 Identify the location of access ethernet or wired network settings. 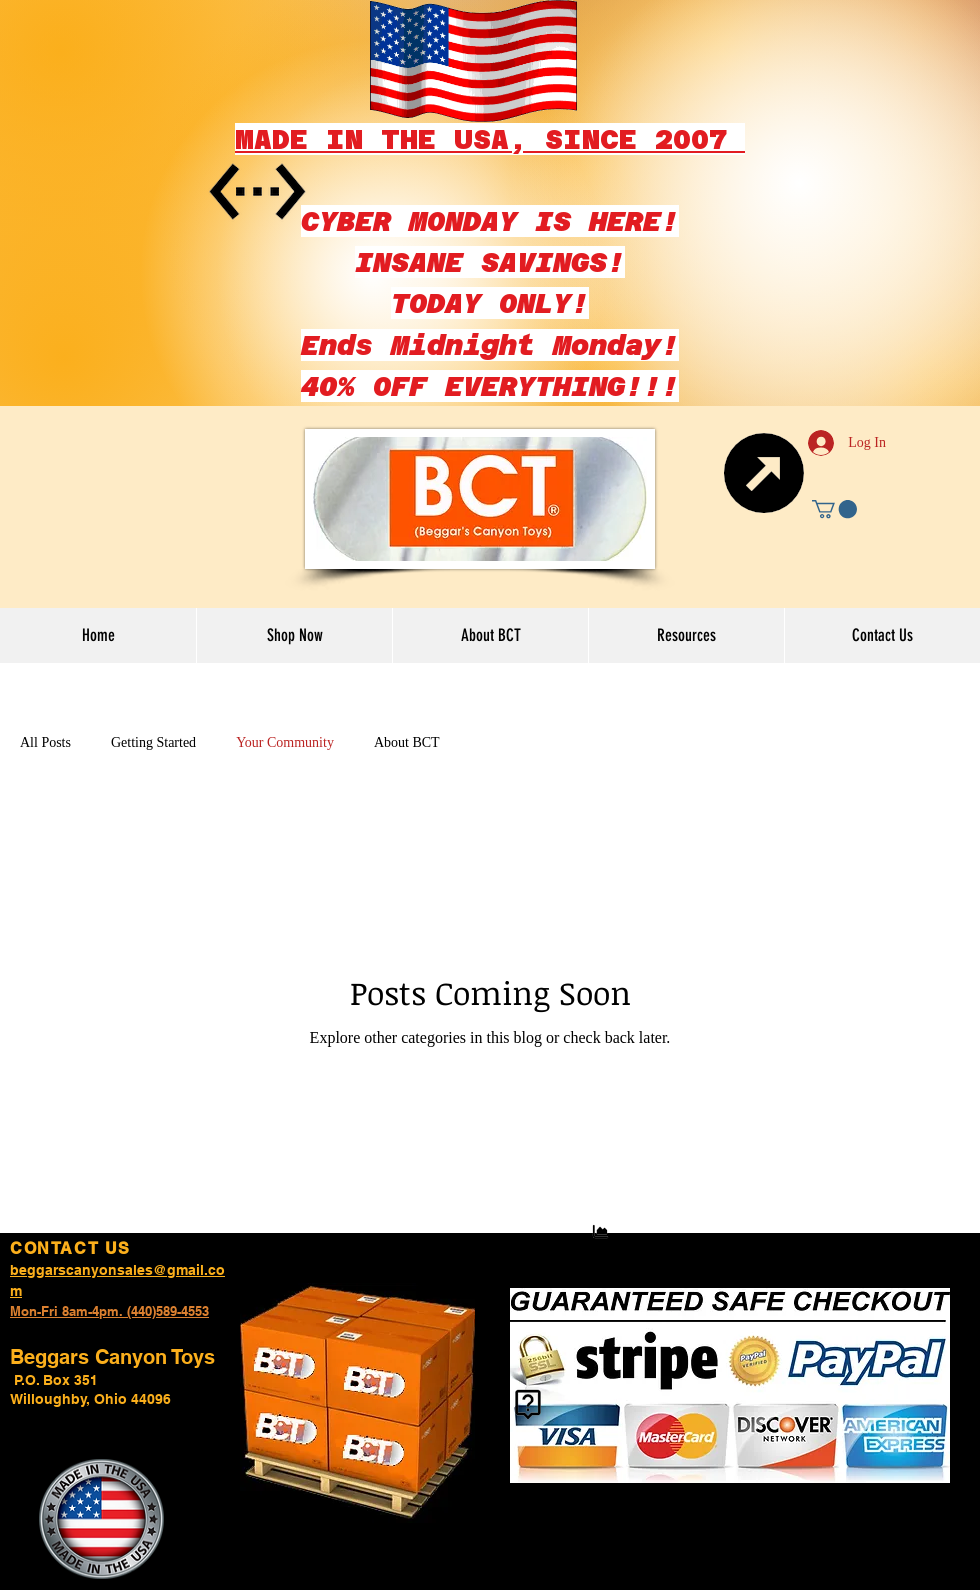
(257, 191).